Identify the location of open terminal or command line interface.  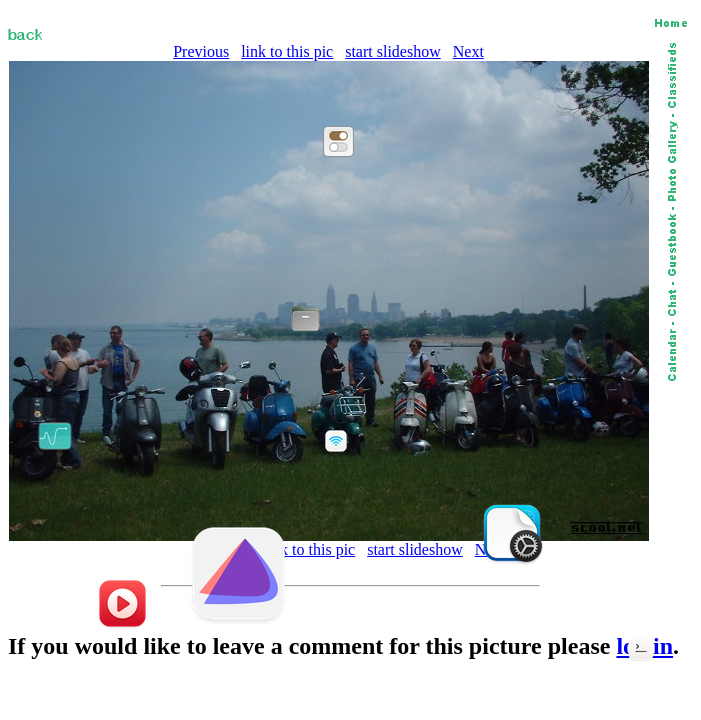
(641, 648).